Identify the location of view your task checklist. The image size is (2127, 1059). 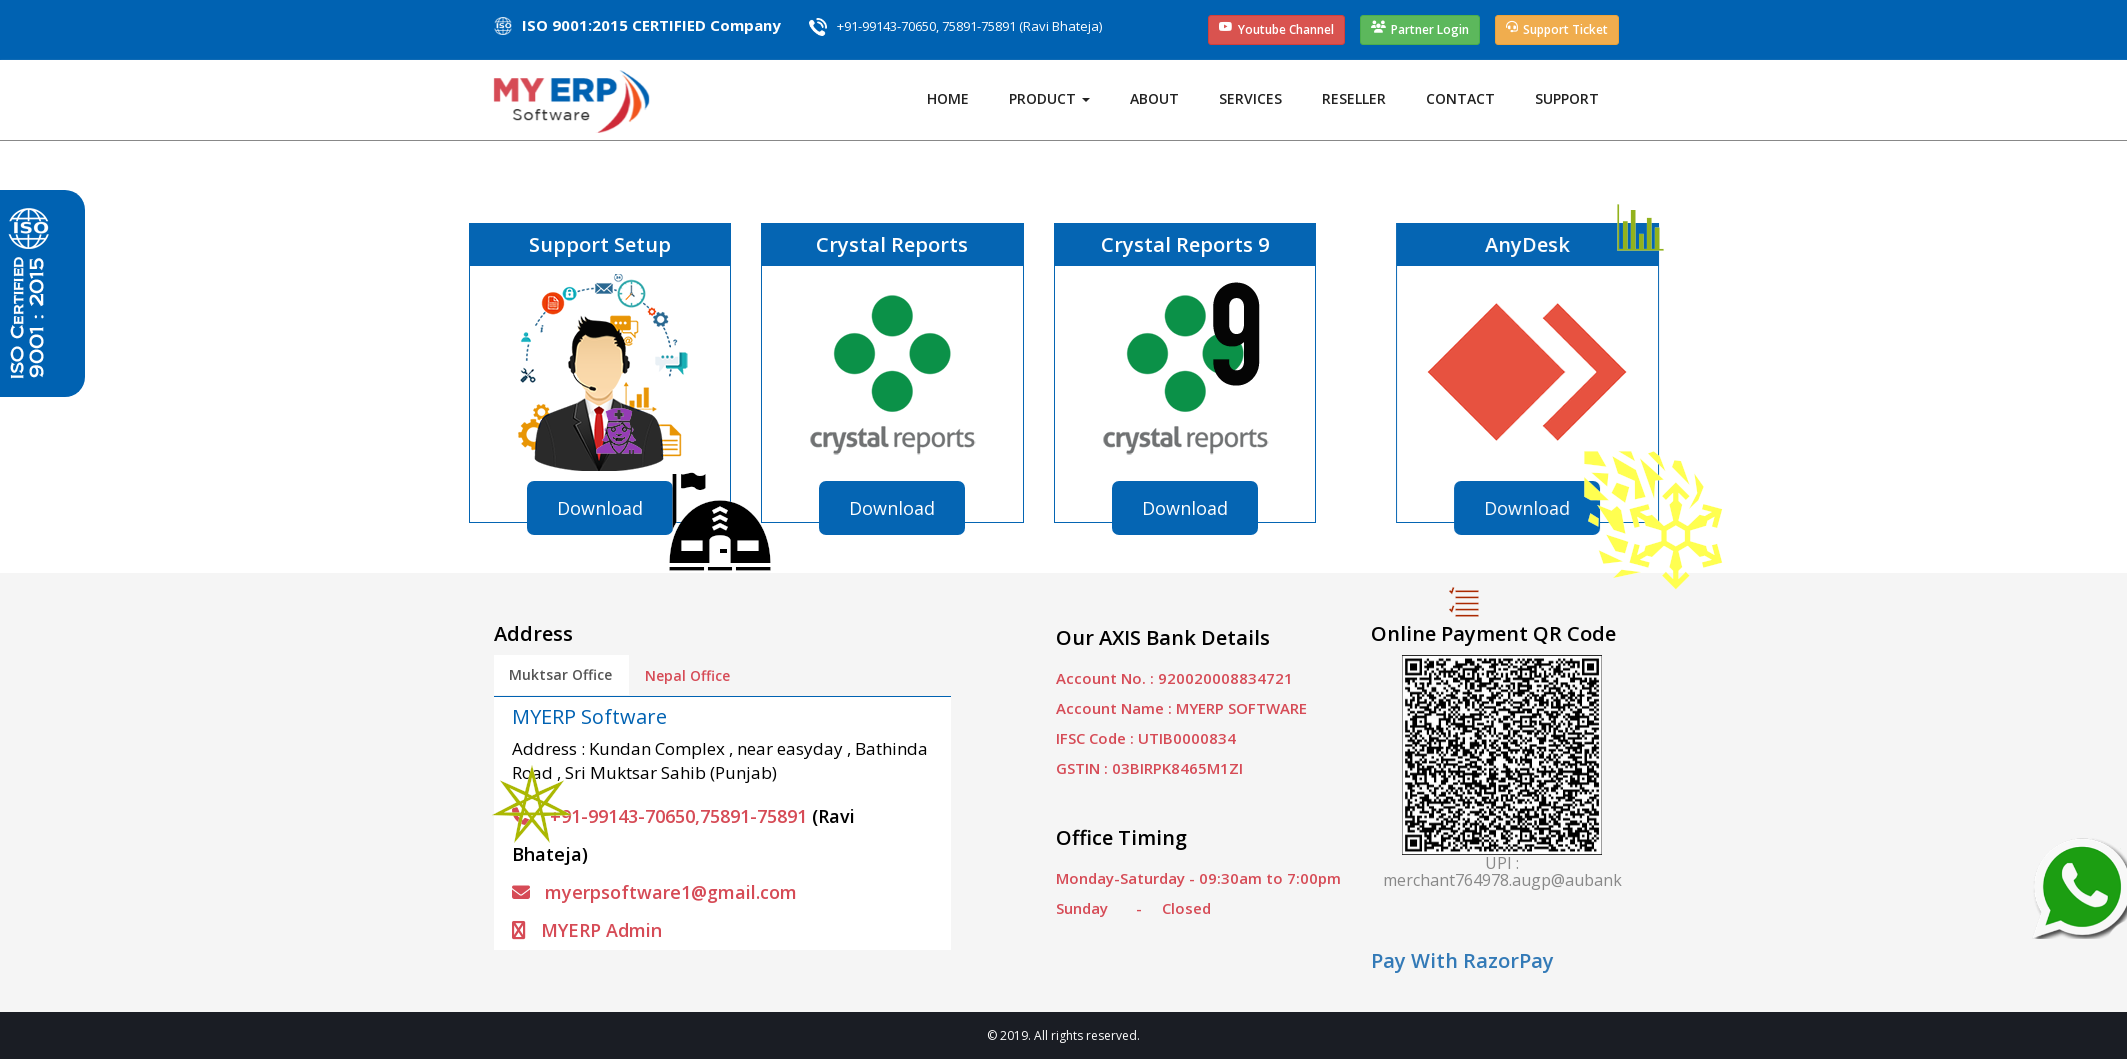
(1465, 603).